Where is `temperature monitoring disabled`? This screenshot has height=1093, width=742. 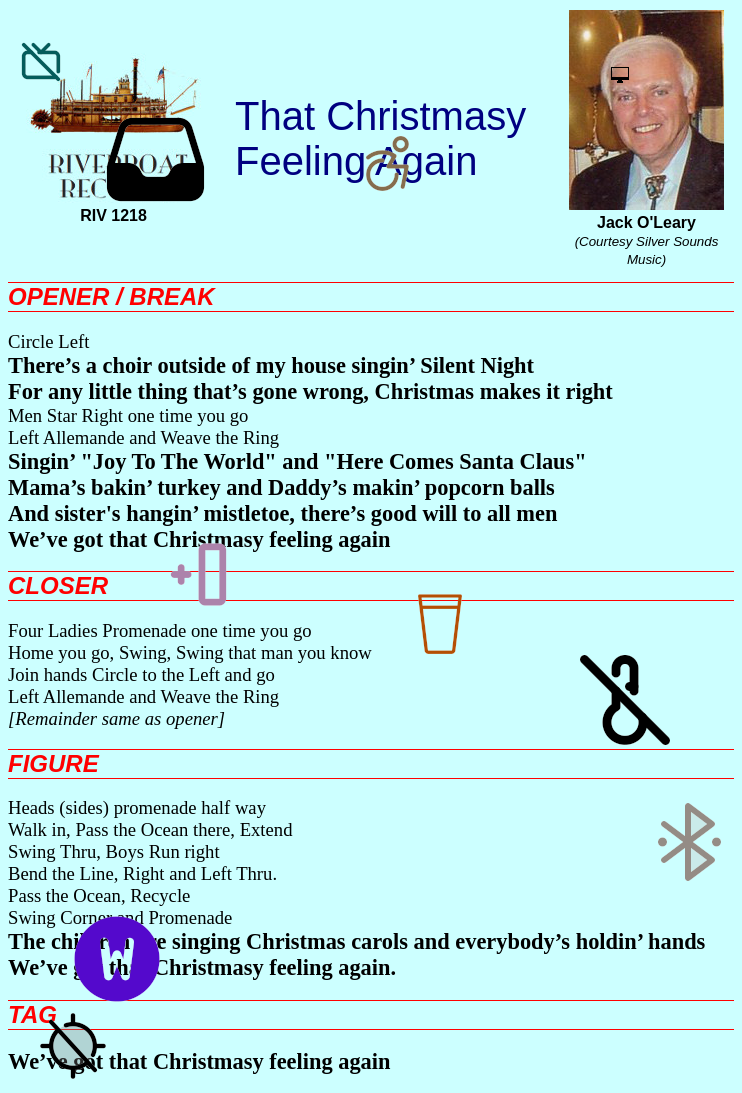 temperature monitoring disabled is located at coordinates (625, 700).